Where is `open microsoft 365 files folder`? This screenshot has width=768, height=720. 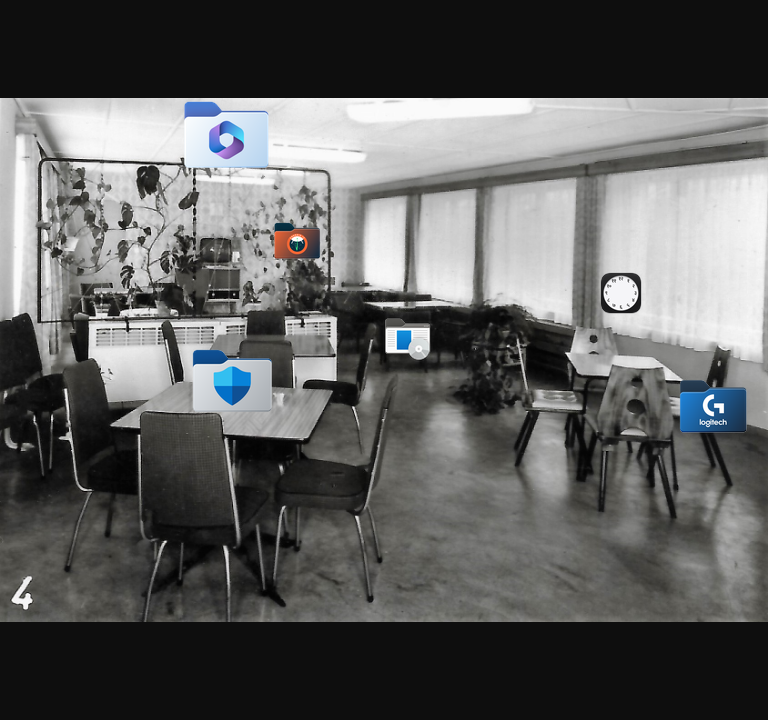 open microsoft 365 files folder is located at coordinates (226, 137).